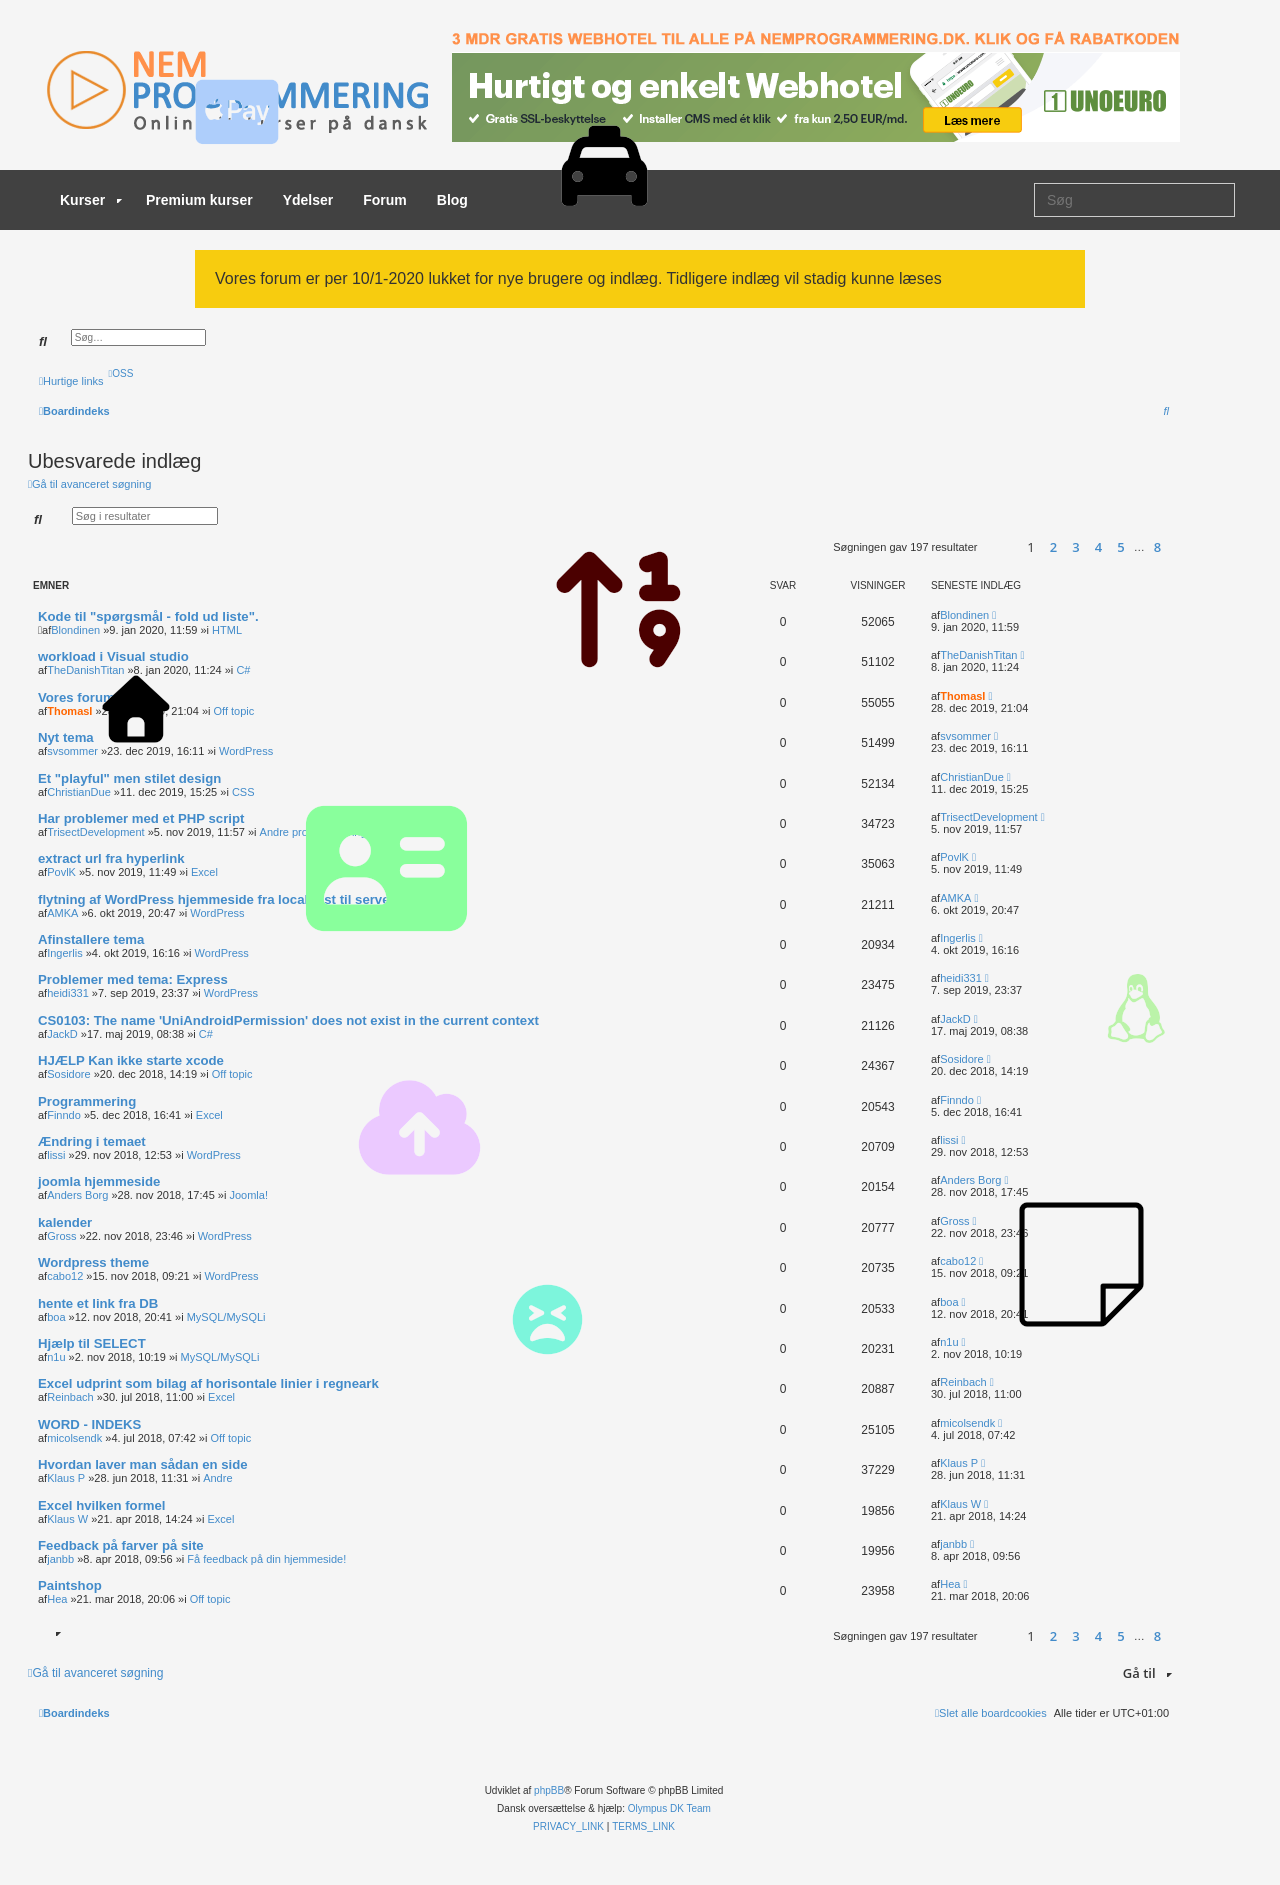 The height and width of the screenshot is (1885, 1280). Describe the element at coordinates (622, 609) in the screenshot. I see `sort numbers in ascending order` at that location.